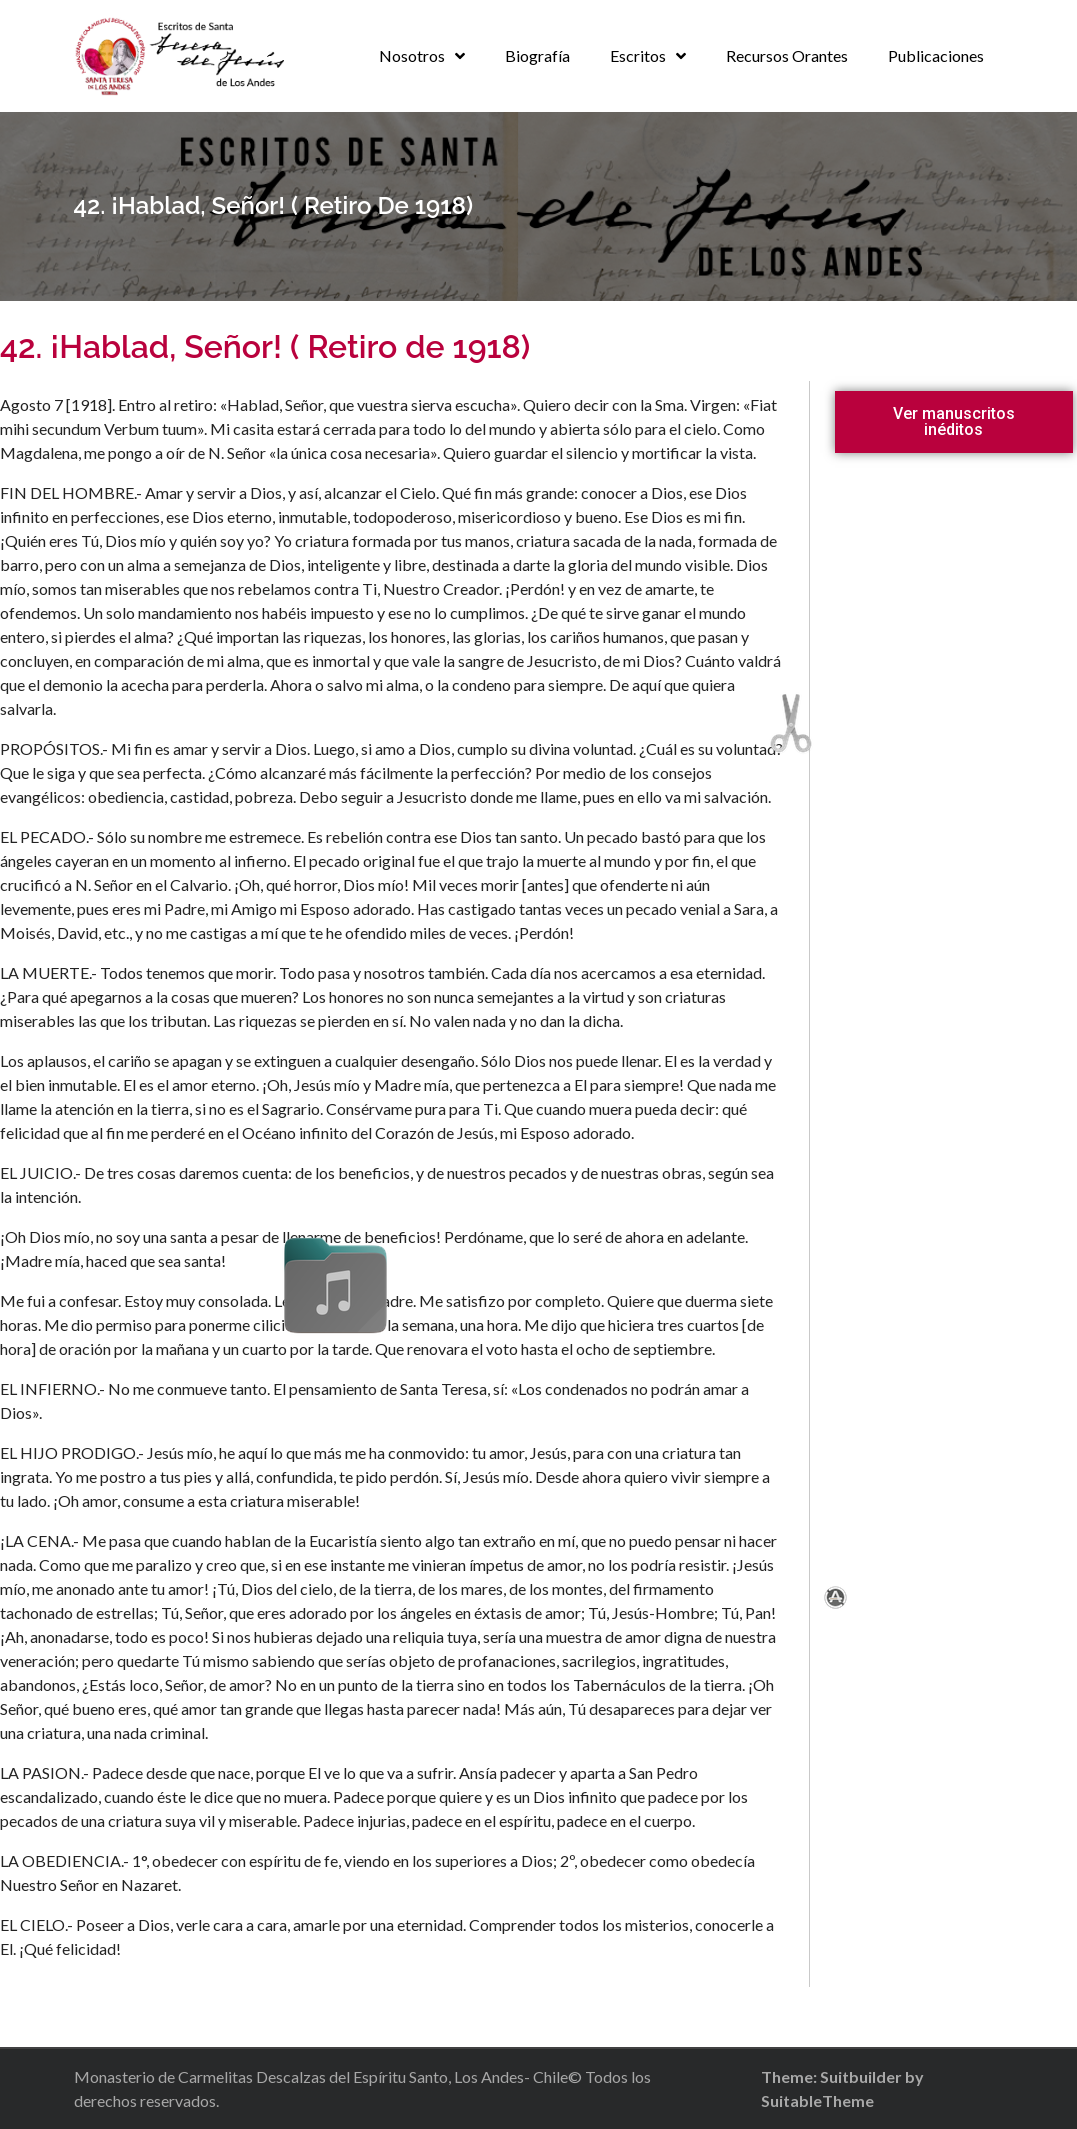 The image size is (1077, 2129). What do you see at coordinates (791, 723) in the screenshot?
I see `cut selected content to clipboard` at bounding box center [791, 723].